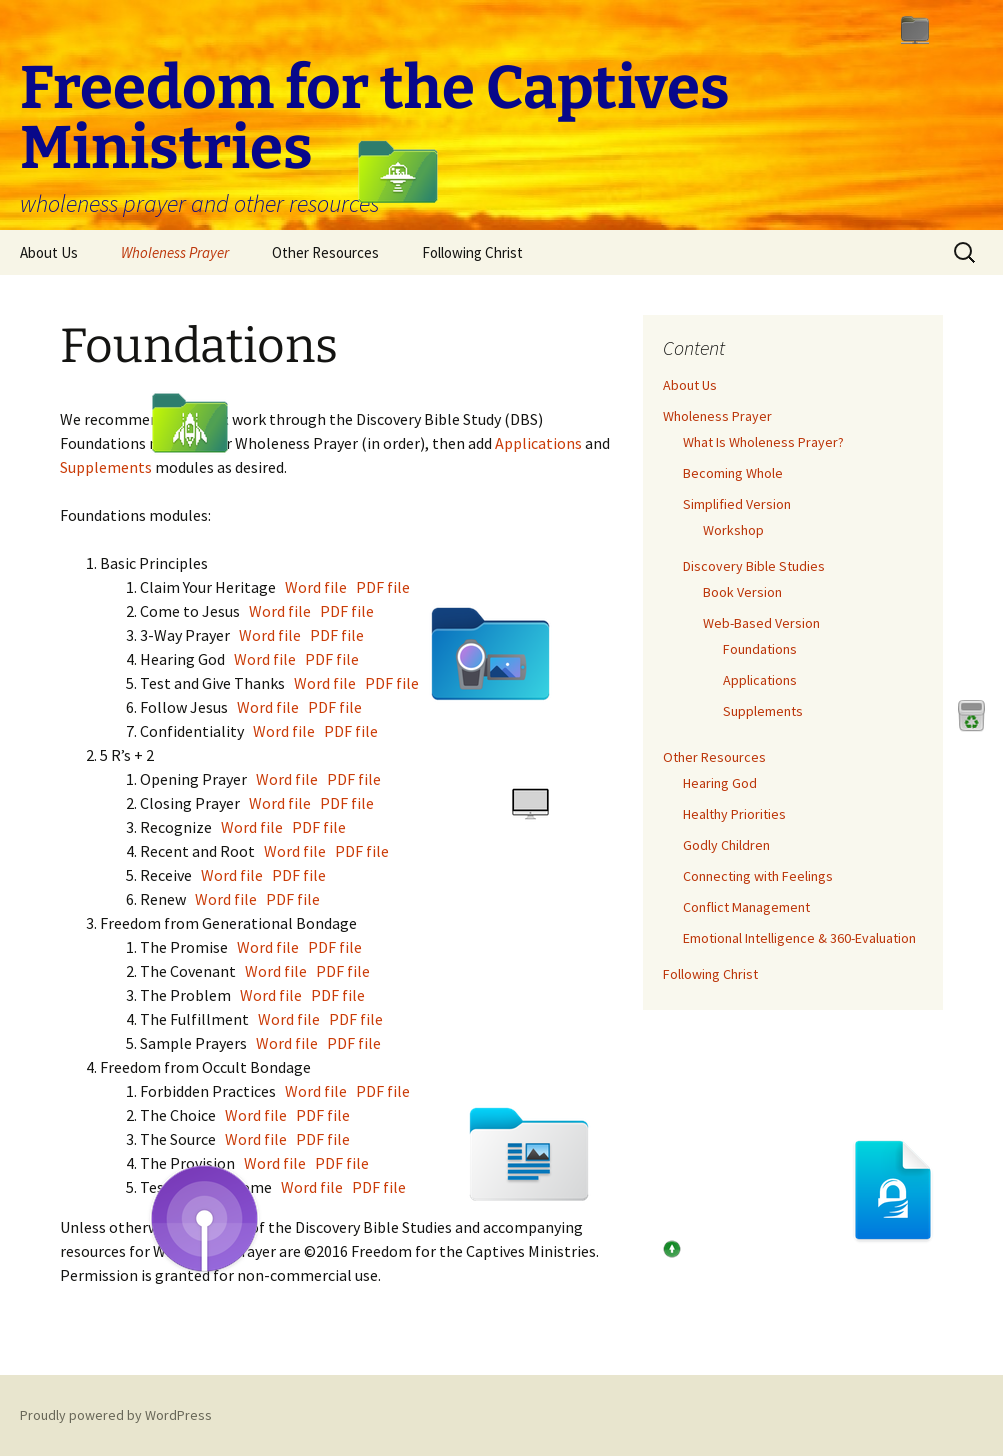 The height and width of the screenshot is (1456, 1003). What do you see at coordinates (490, 657) in the screenshot?
I see `open video recordings folder` at bounding box center [490, 657].